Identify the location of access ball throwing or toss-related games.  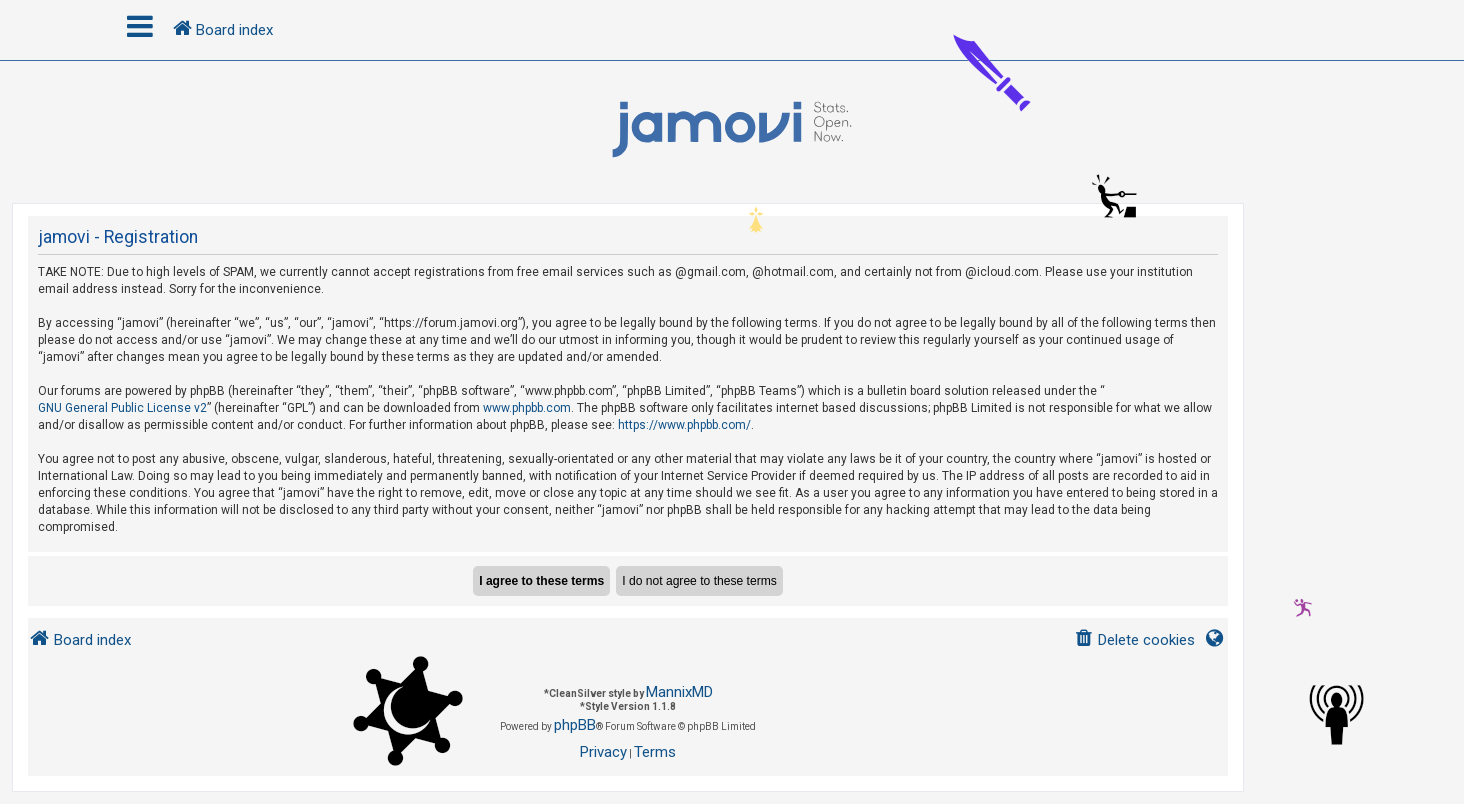
(1303, 608).